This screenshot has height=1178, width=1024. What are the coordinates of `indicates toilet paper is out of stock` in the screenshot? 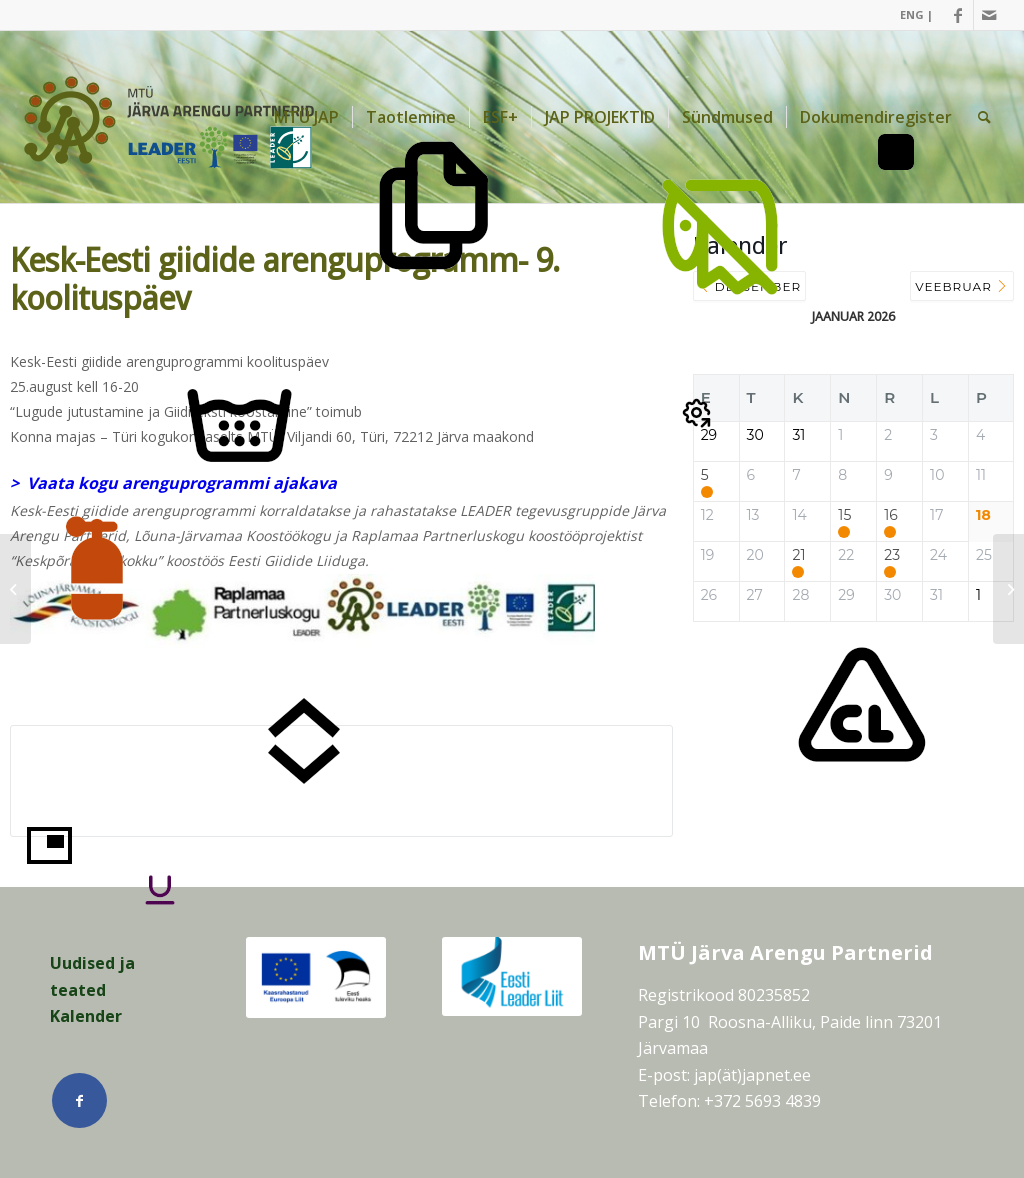 It's located at (720, 237).